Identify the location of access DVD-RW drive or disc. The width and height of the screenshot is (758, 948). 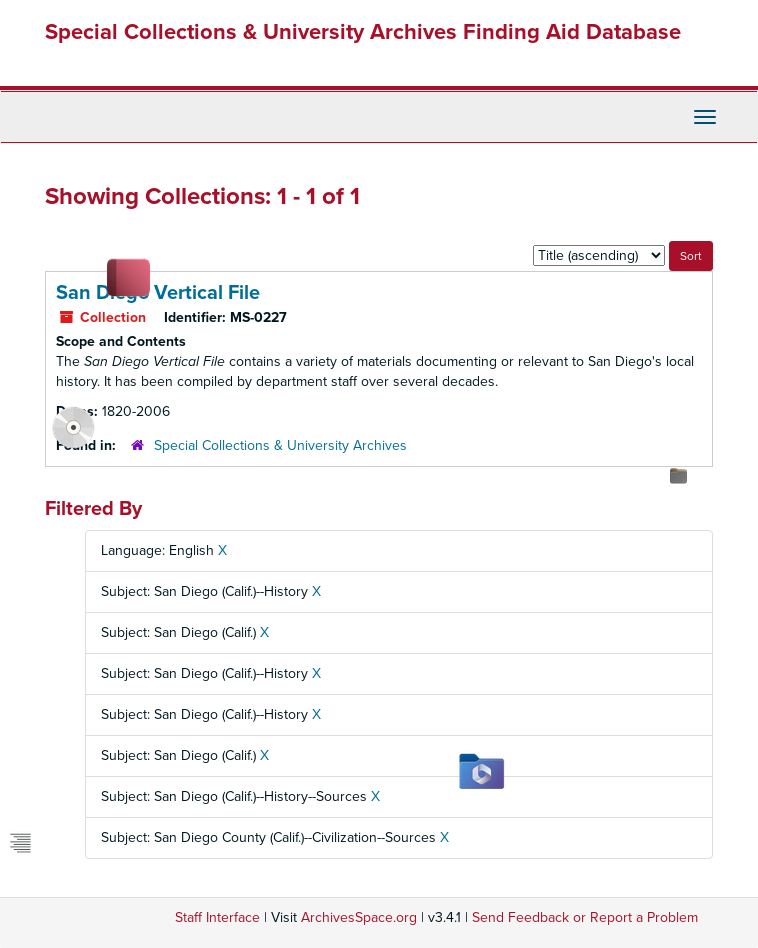
(73, 427).